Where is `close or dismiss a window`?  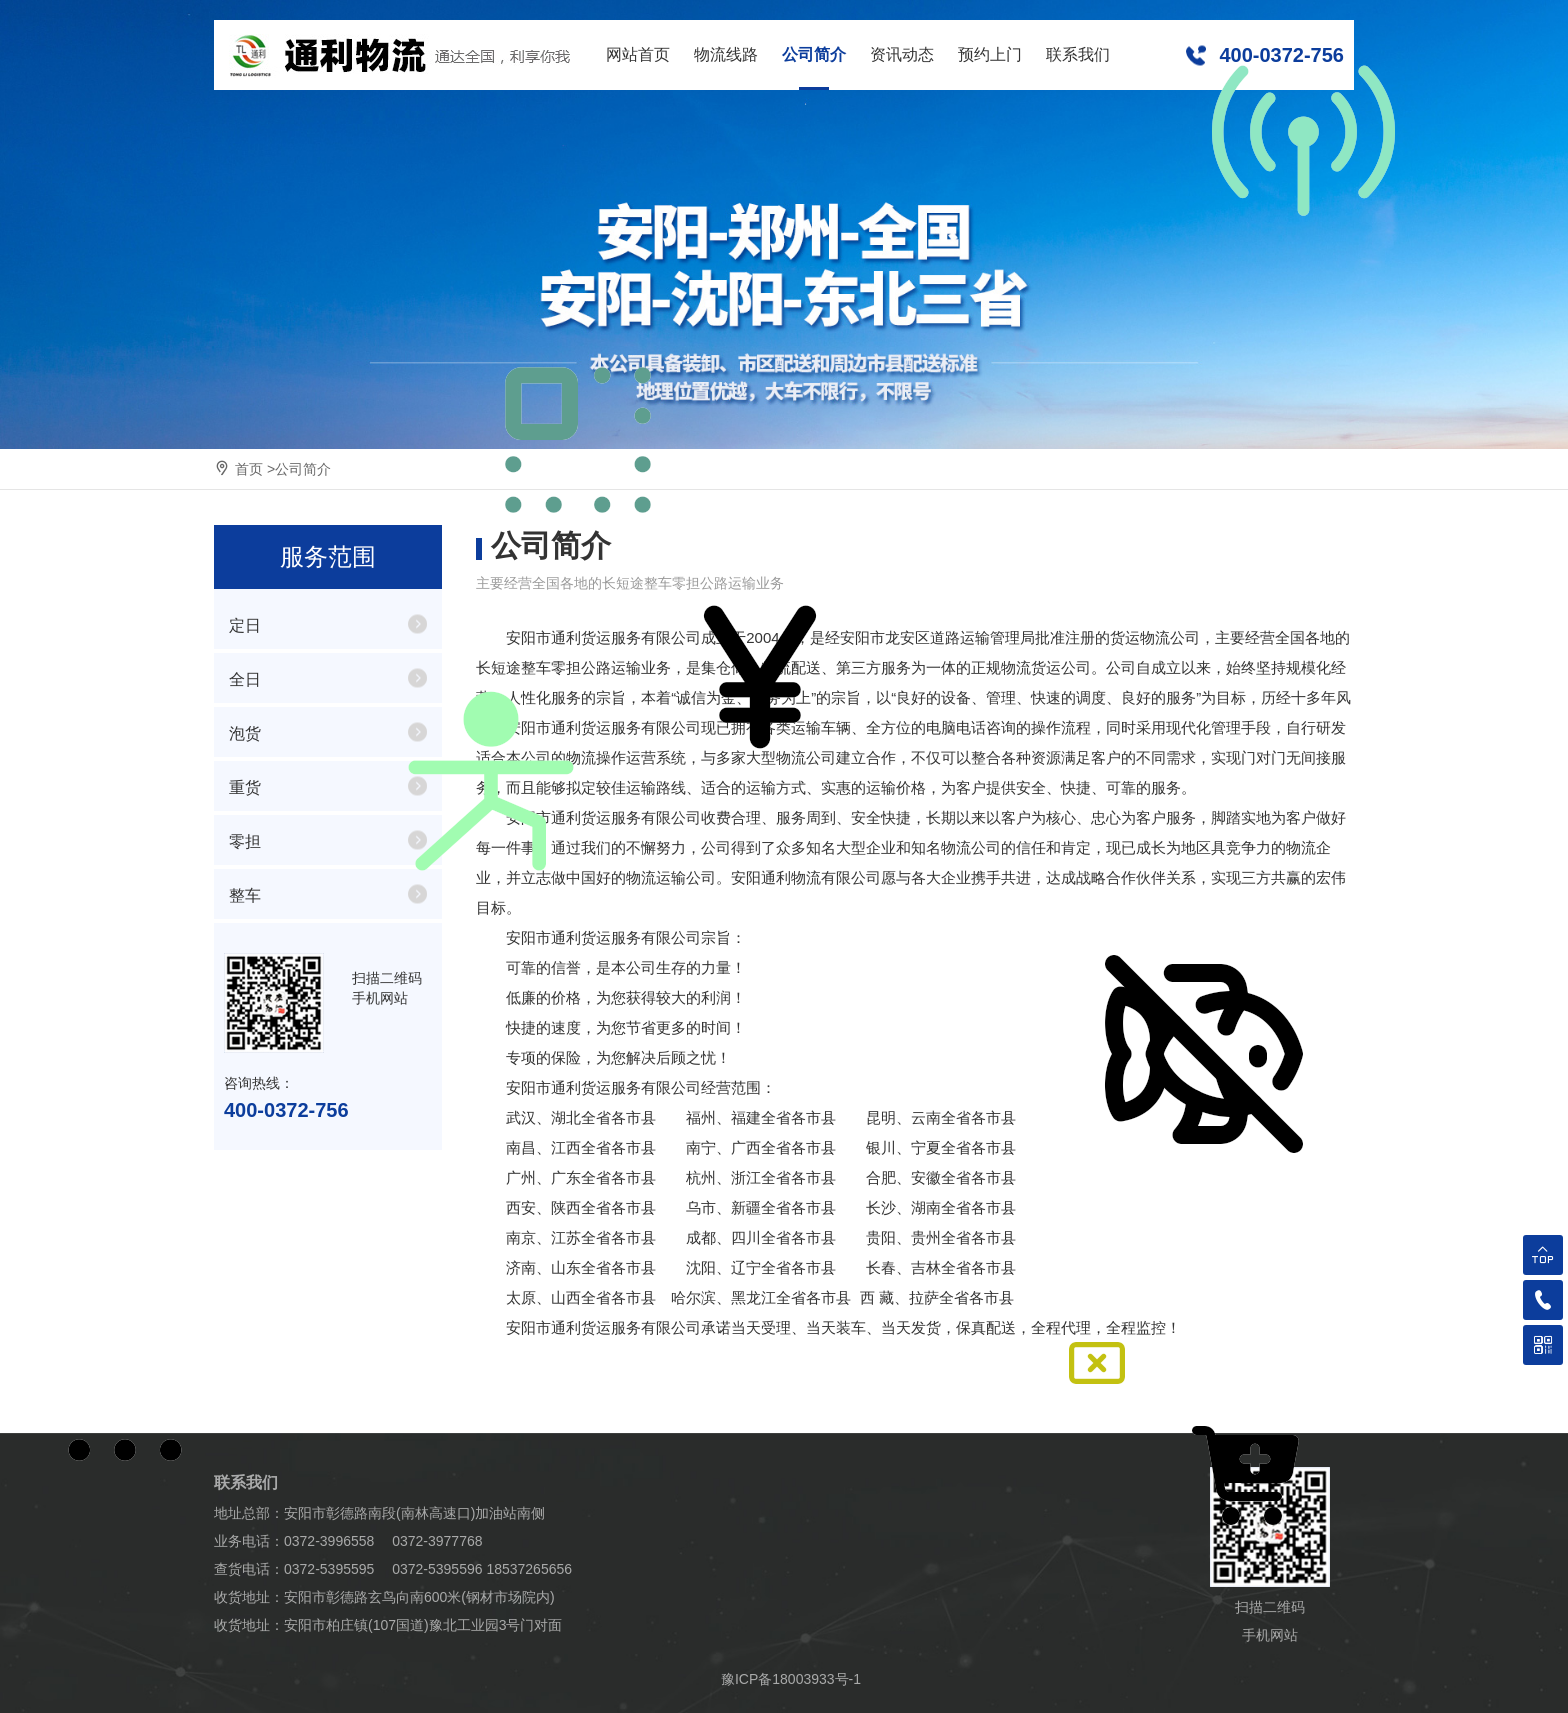 close or dismiss a window is located at coordinates (1097, 1363).